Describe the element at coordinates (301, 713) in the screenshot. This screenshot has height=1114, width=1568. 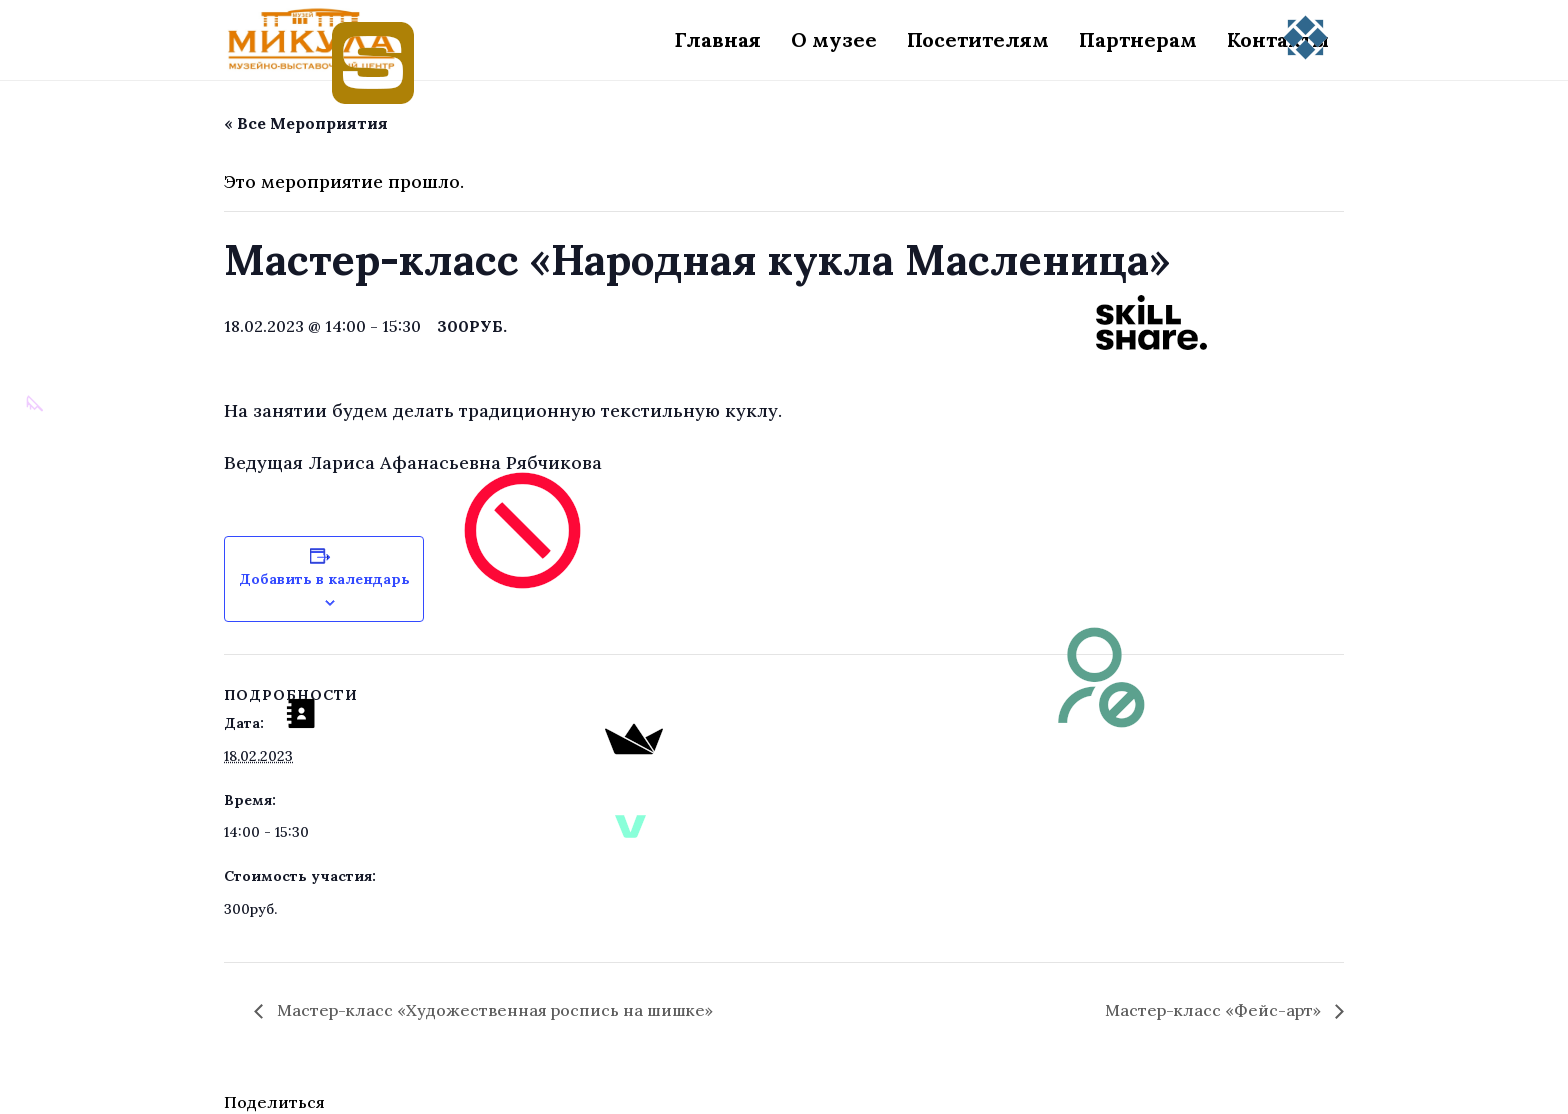
I see `open your contacts list` at that location.